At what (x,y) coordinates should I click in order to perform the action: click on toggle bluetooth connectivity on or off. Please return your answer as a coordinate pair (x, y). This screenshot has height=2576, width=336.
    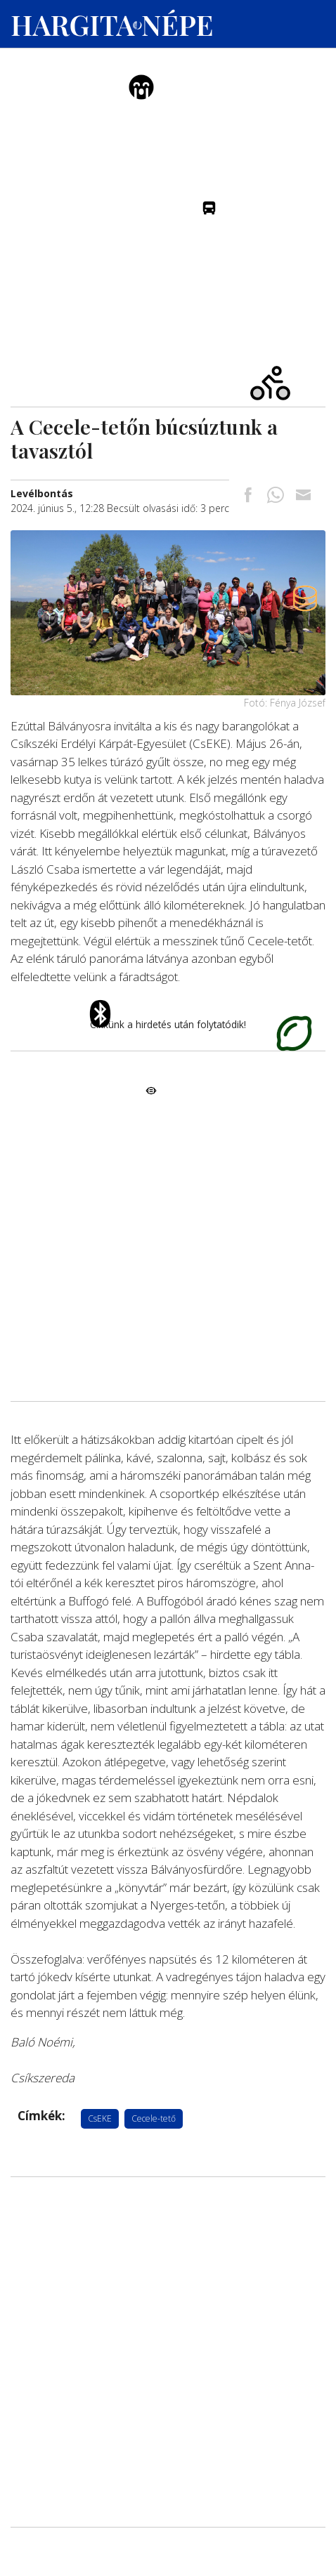
    Looking at the image, I should click on (100, 1013).